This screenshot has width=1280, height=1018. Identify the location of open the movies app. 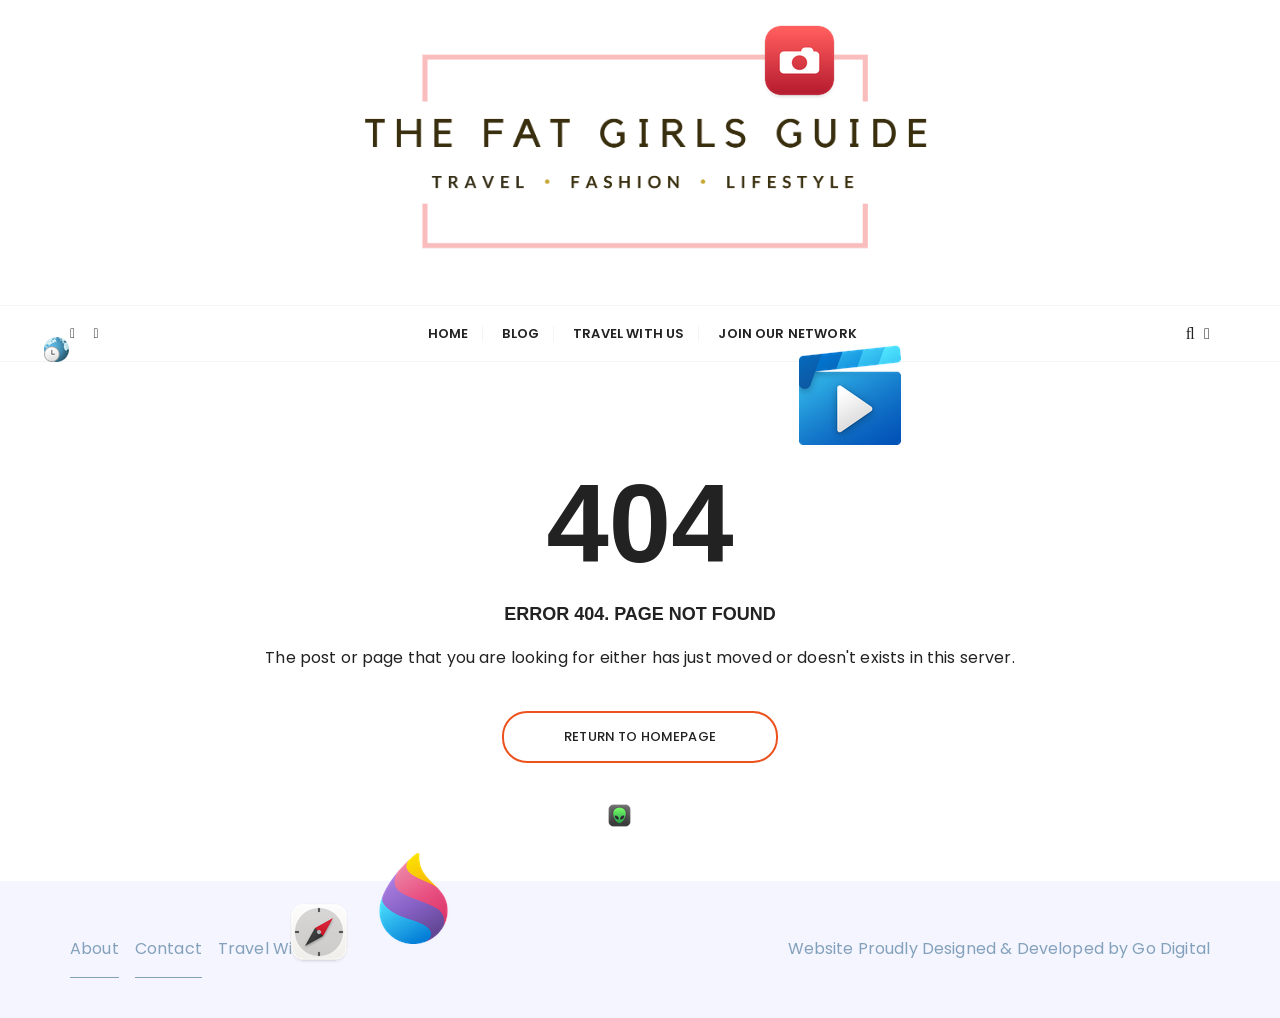
(850, 394).